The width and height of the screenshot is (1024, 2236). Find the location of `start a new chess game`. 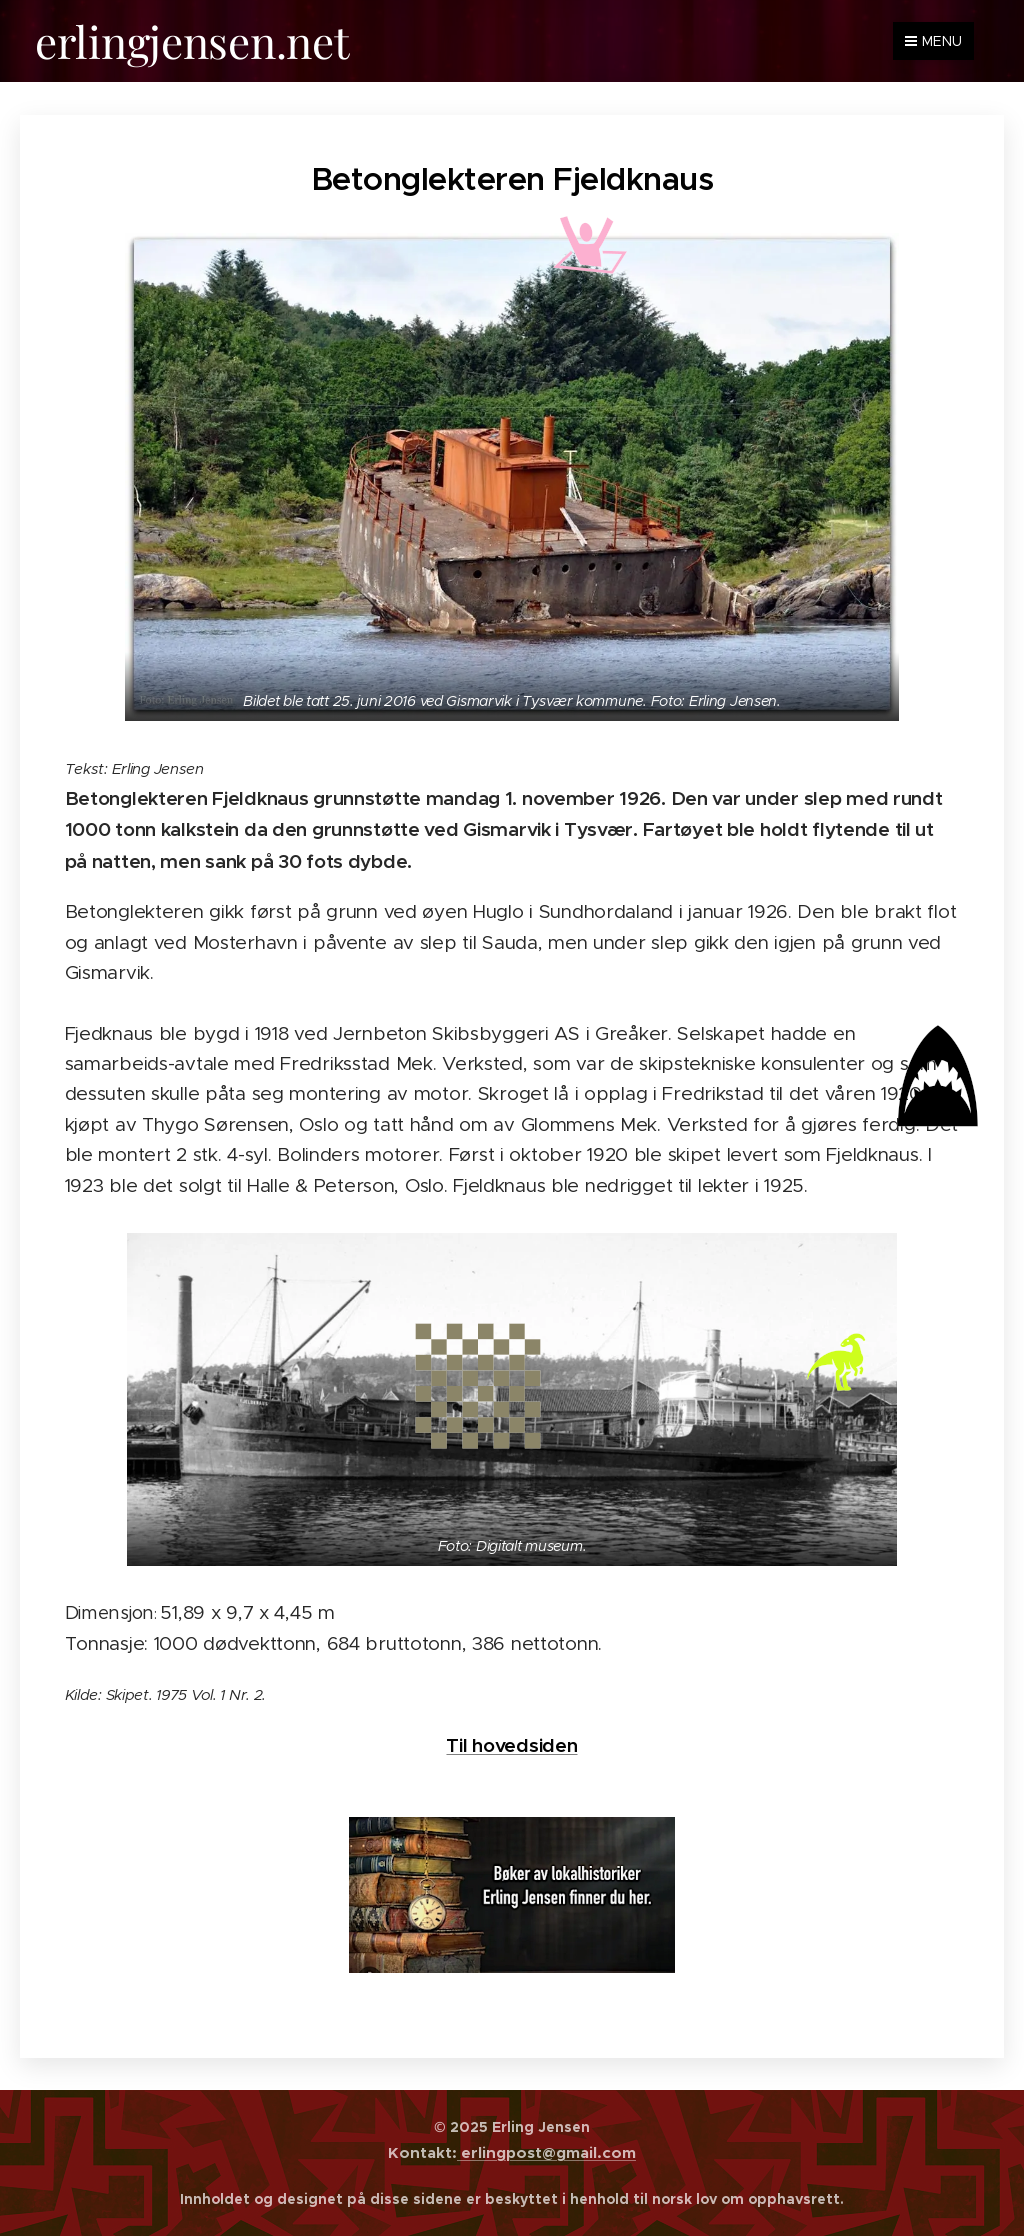

start a new chess game is located at coordinates (478, 1386).